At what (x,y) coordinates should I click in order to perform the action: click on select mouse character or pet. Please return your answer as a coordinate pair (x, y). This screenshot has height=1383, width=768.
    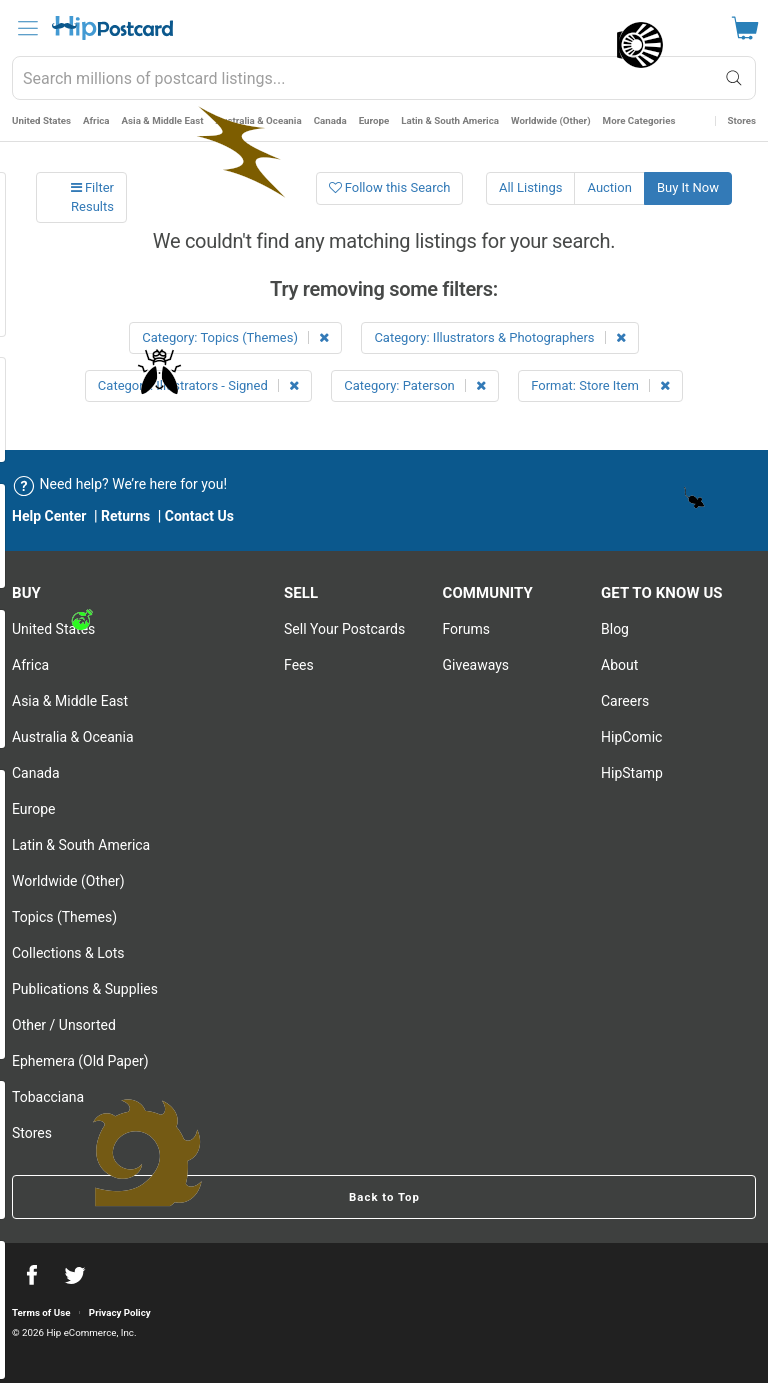
    Looking at the image, I should click on (694, 497).